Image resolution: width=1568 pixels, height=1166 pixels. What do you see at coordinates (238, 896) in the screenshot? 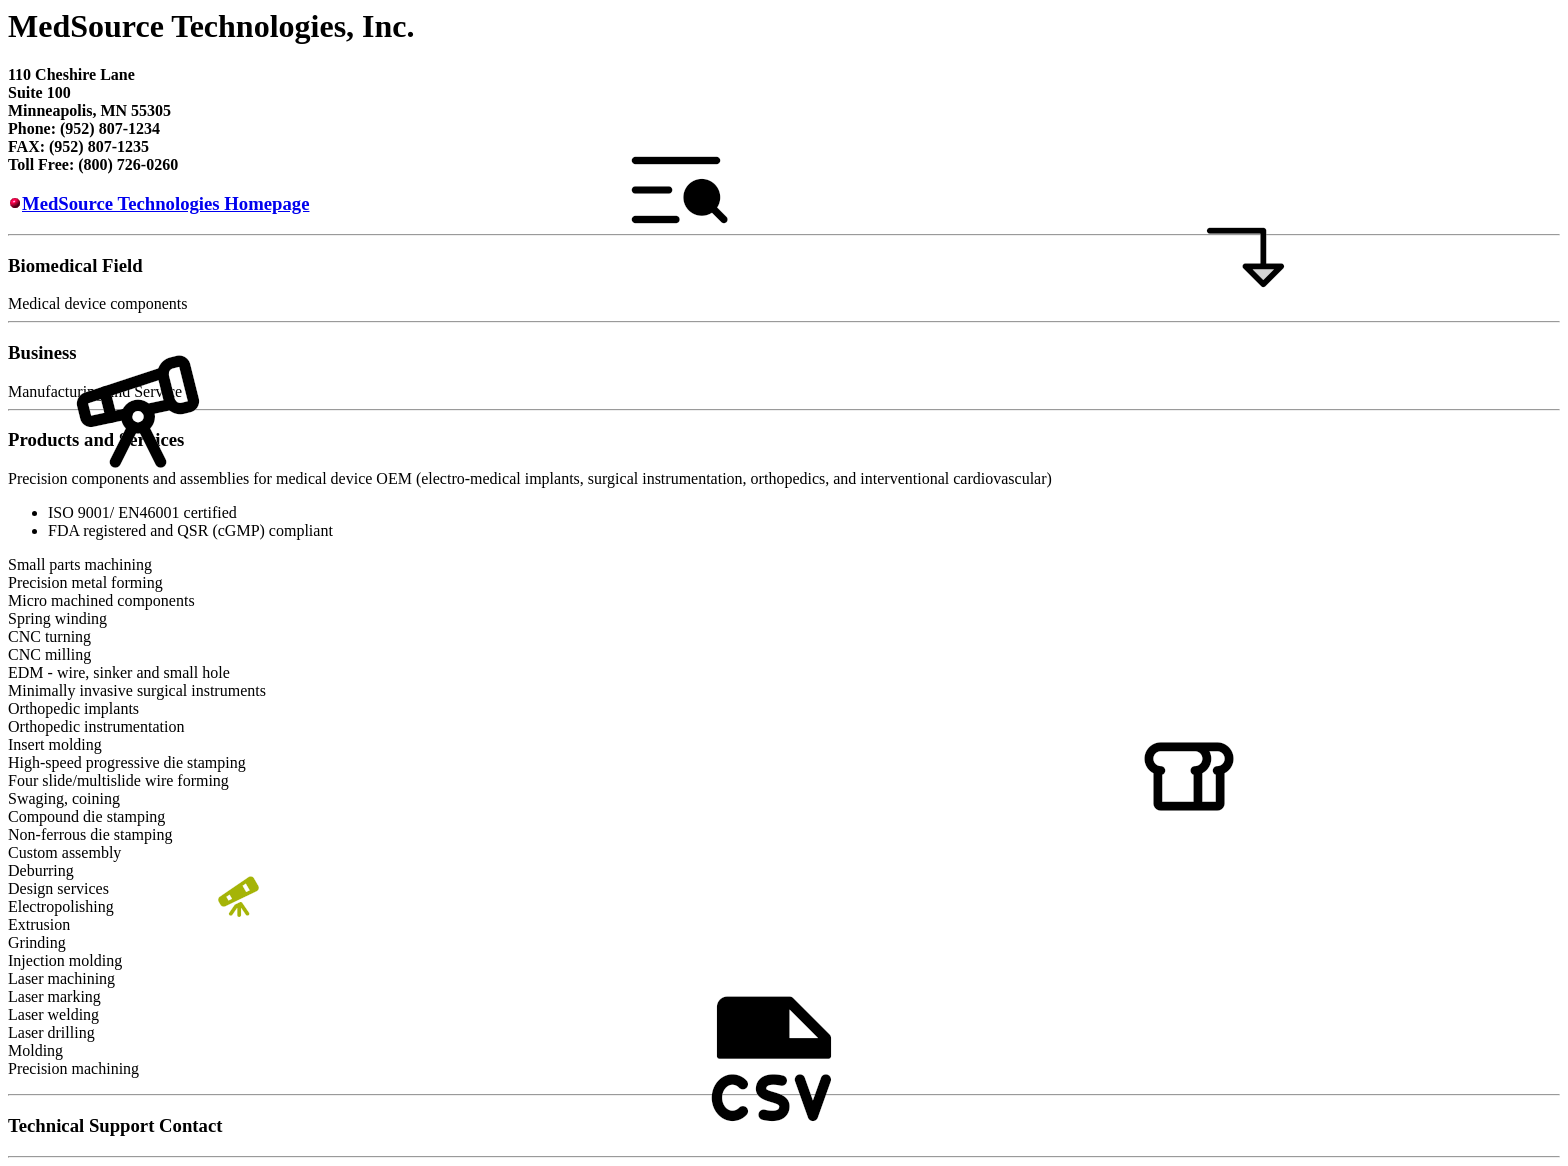
I see `explore or discover new content` at bounding box center [238, 896].